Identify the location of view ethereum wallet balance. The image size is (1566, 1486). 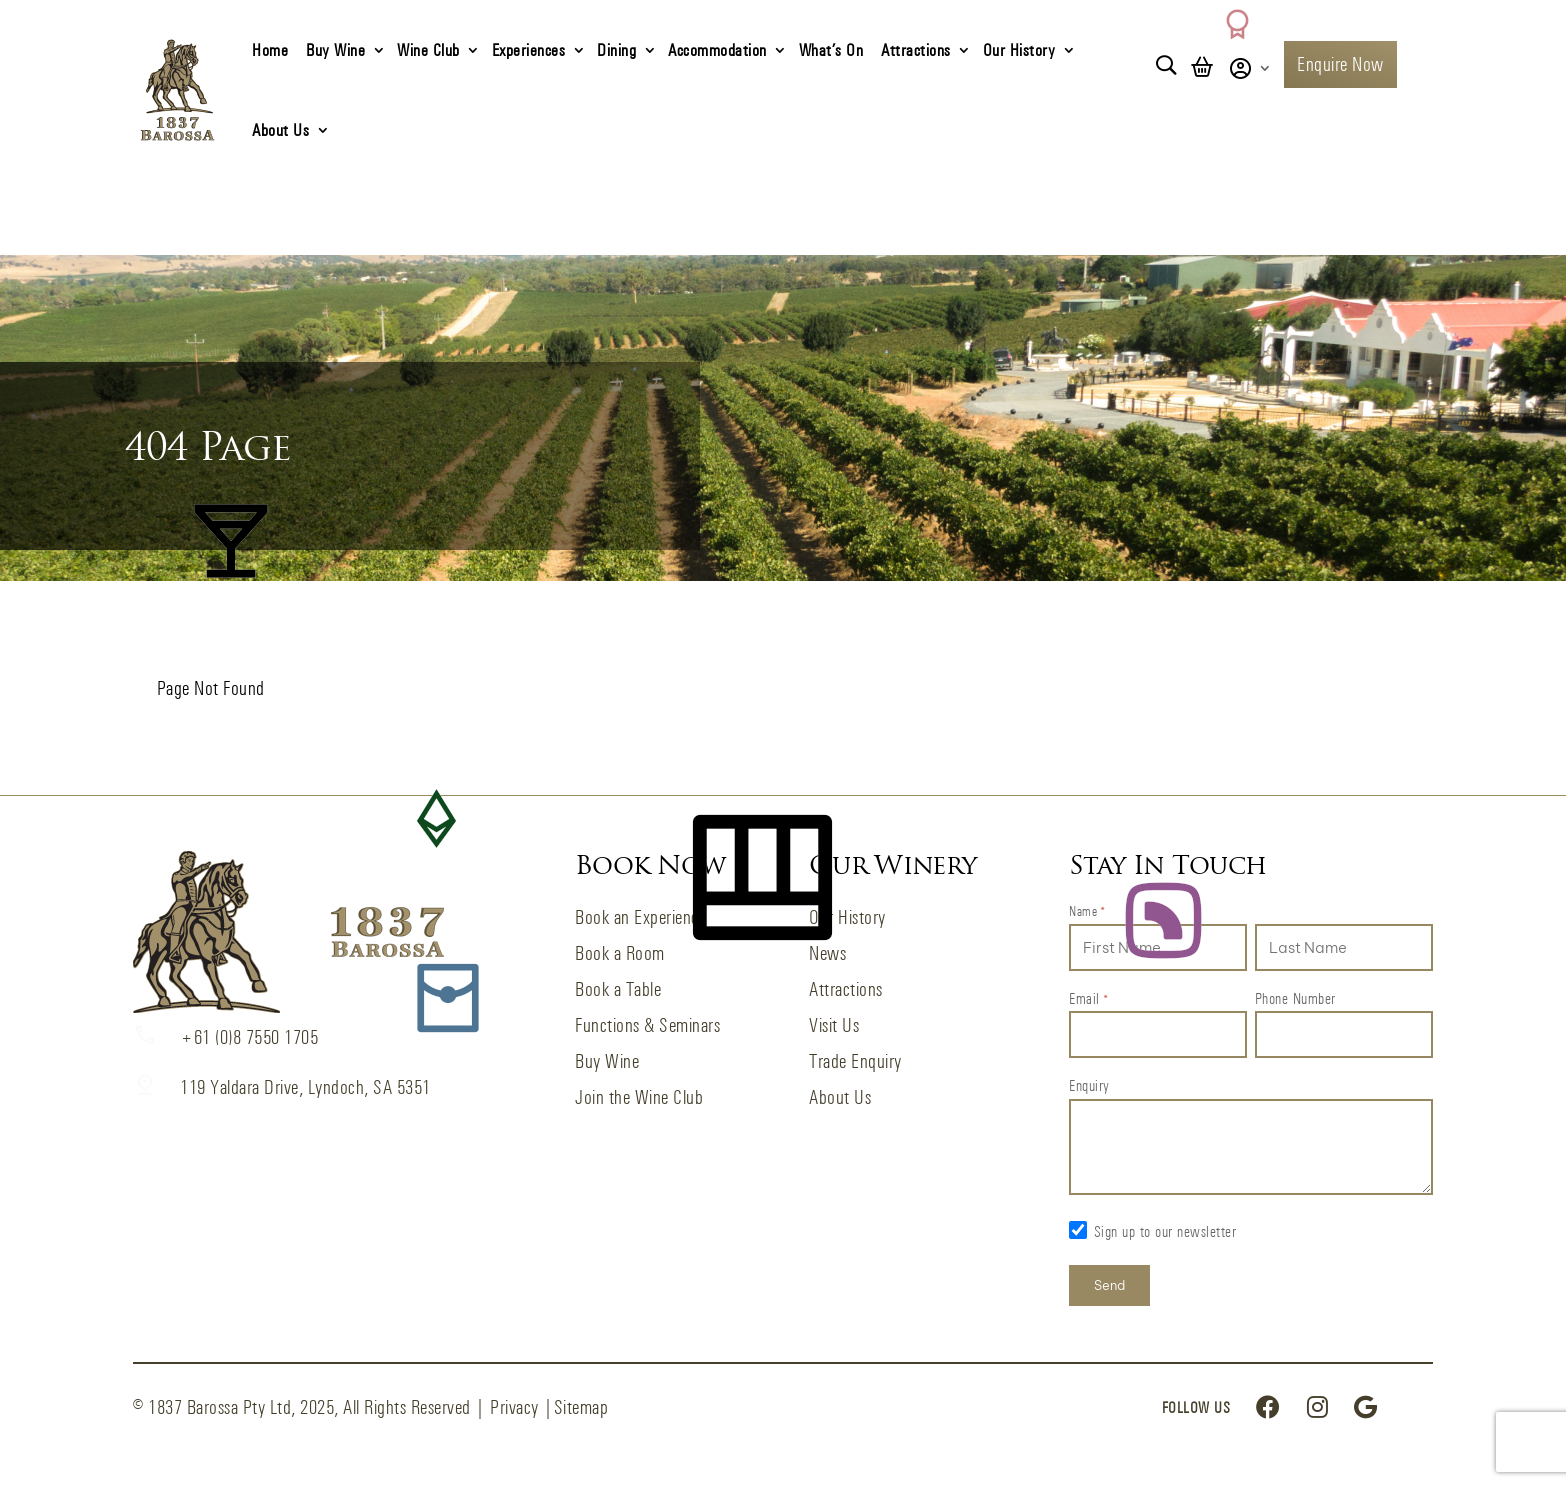
(436, 818).